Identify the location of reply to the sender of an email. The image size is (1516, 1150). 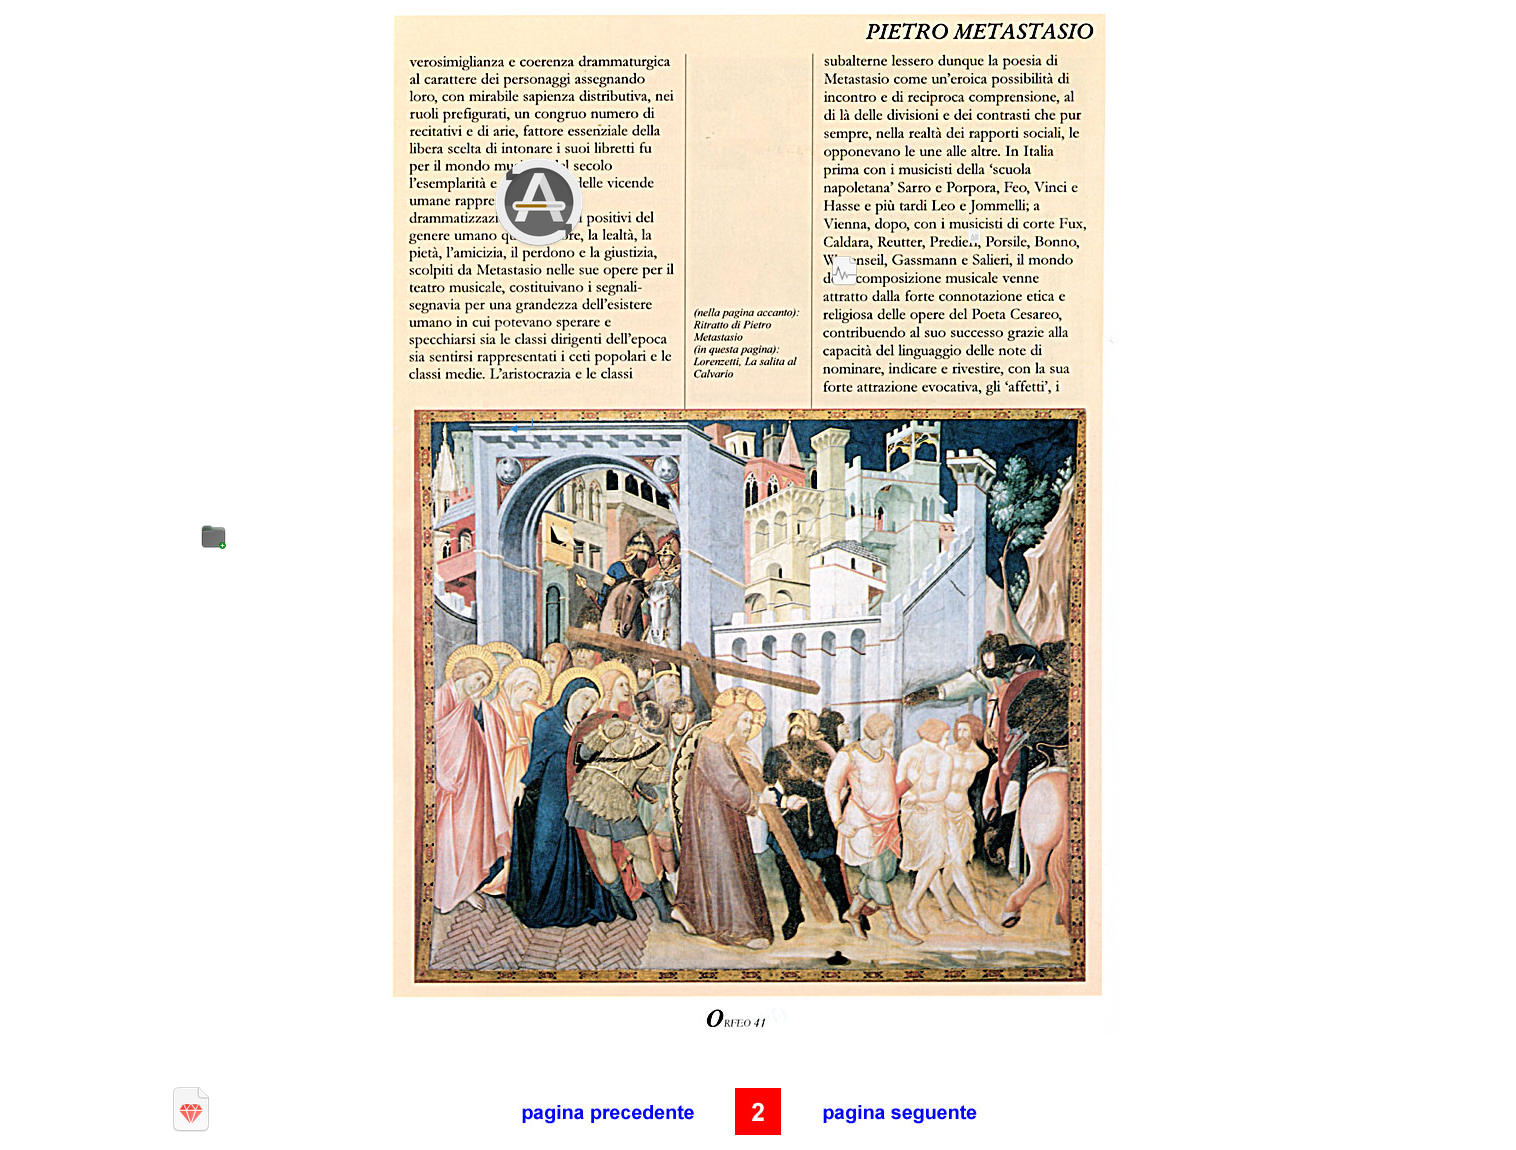
(521, 424).